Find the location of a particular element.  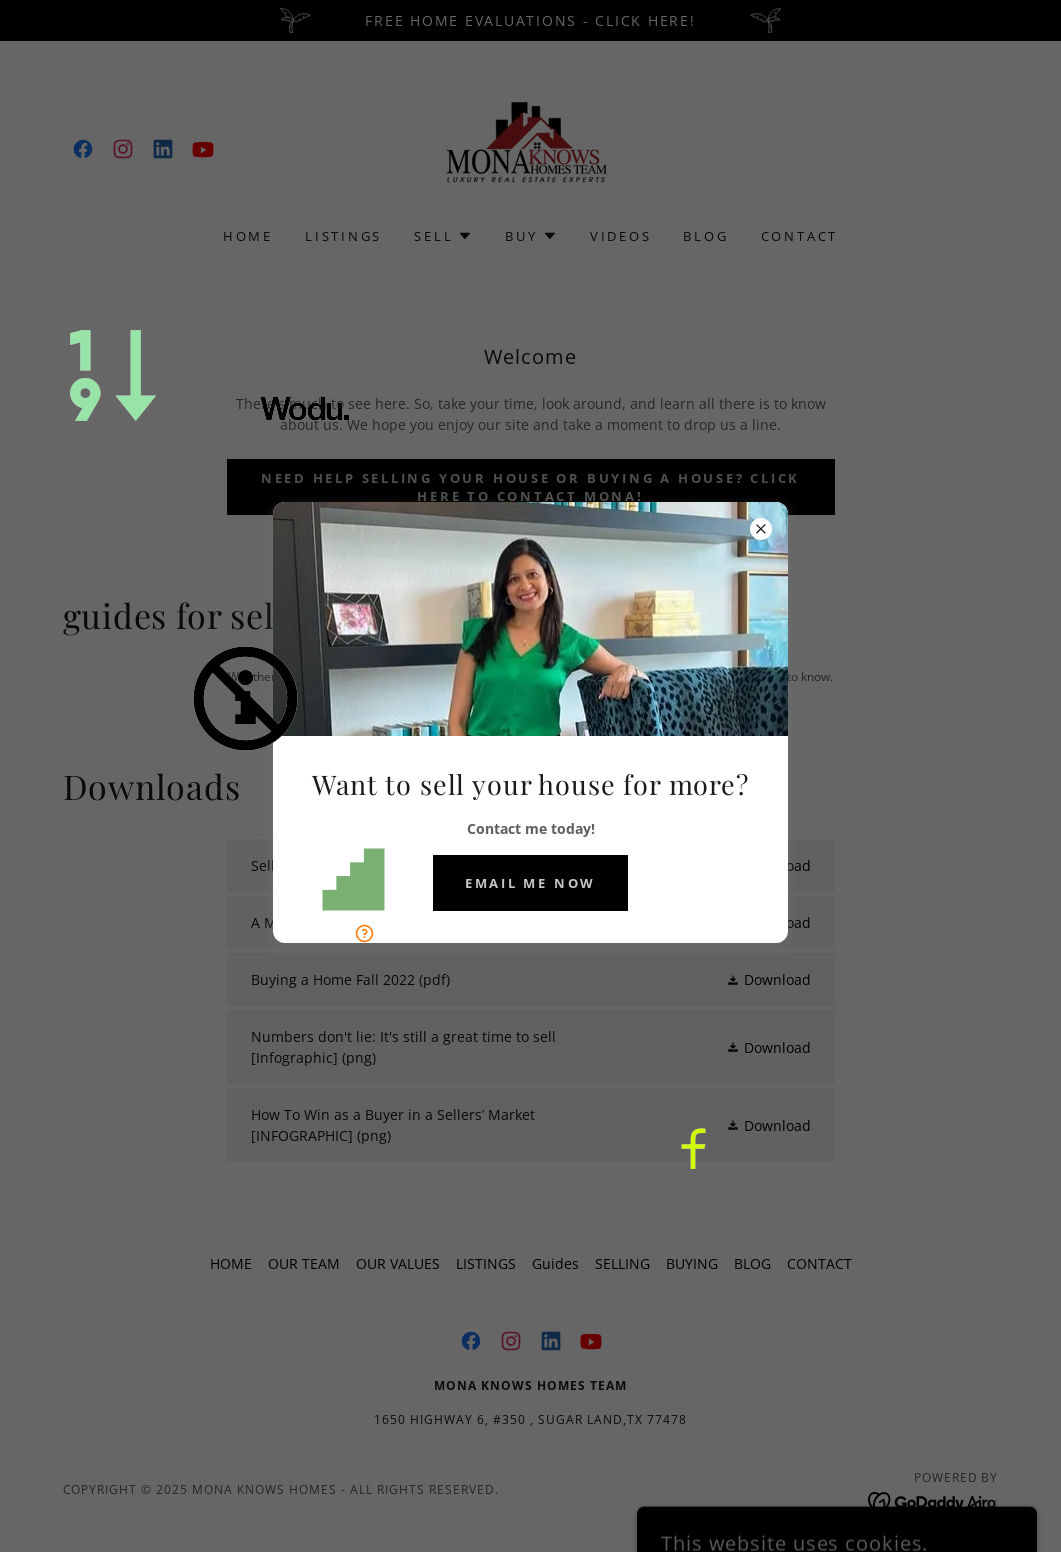

wodu brand logo is located at coordinates (304, 408).